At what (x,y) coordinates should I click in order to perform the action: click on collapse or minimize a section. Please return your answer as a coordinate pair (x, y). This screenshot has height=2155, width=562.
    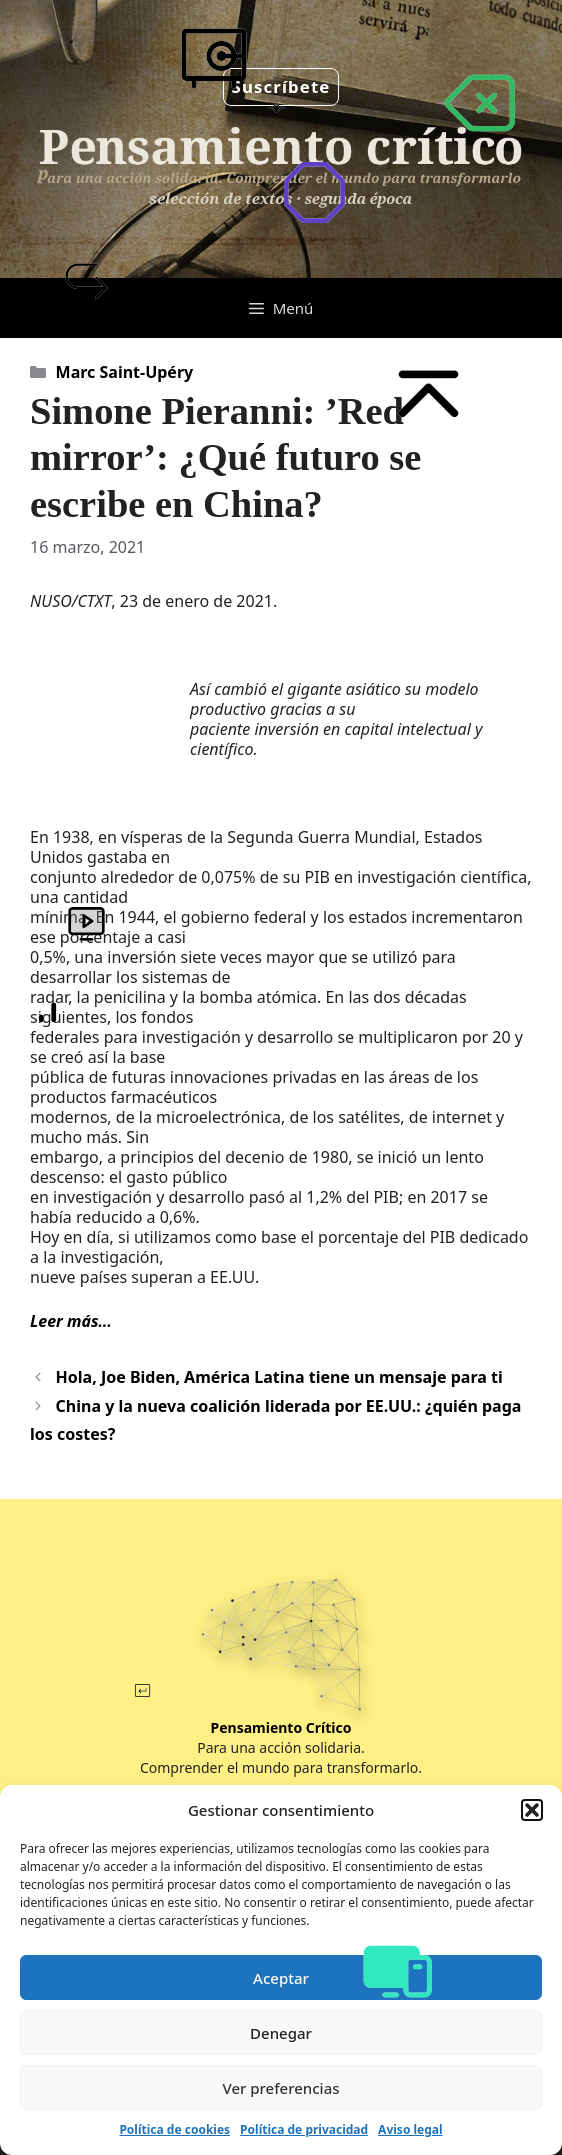
    Looking at the image, I should click on (428, 392).